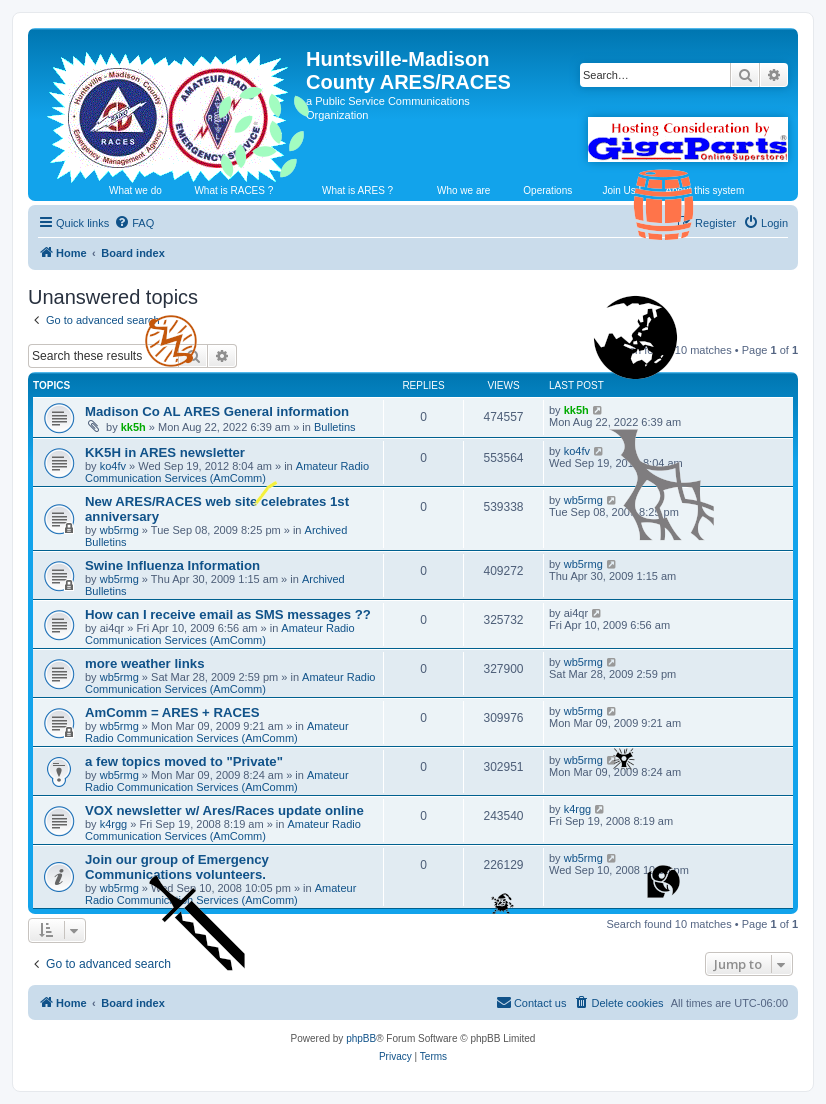 The width and height of the screenshot is (826, 1104). Describe the element at coordinates (663, 881) in the screenshot. I see `select parrot as your avatar or character` at that location.